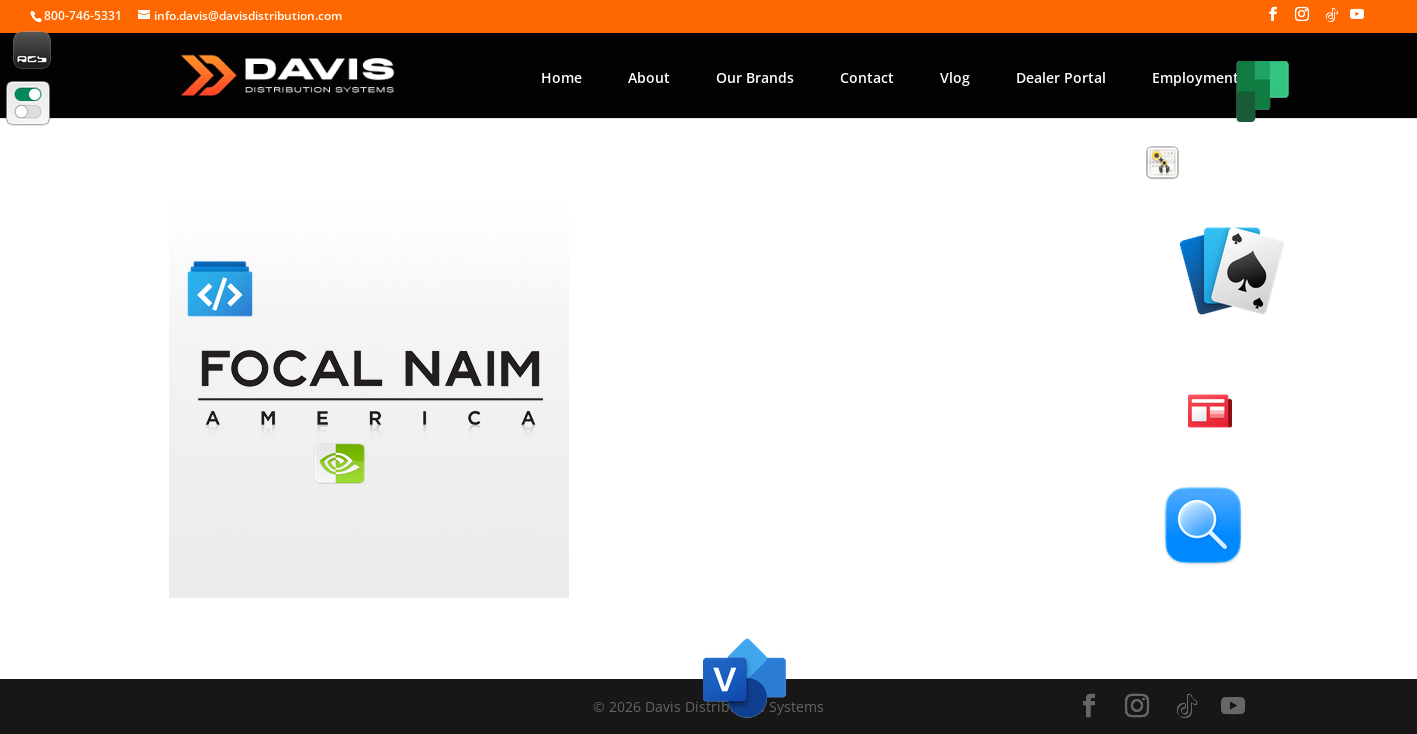  Describe the element at coordinates (1162, 162) in the screenshot. I see `open gnome builder development environment` at that location.